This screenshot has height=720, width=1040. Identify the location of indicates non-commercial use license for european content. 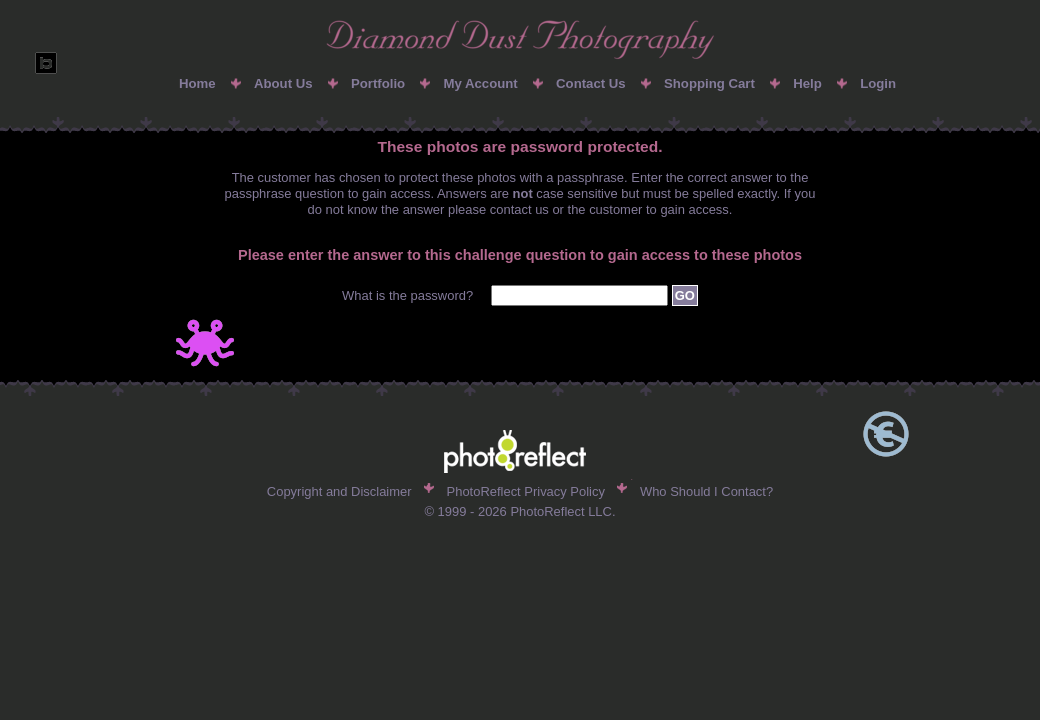
(886, 434).